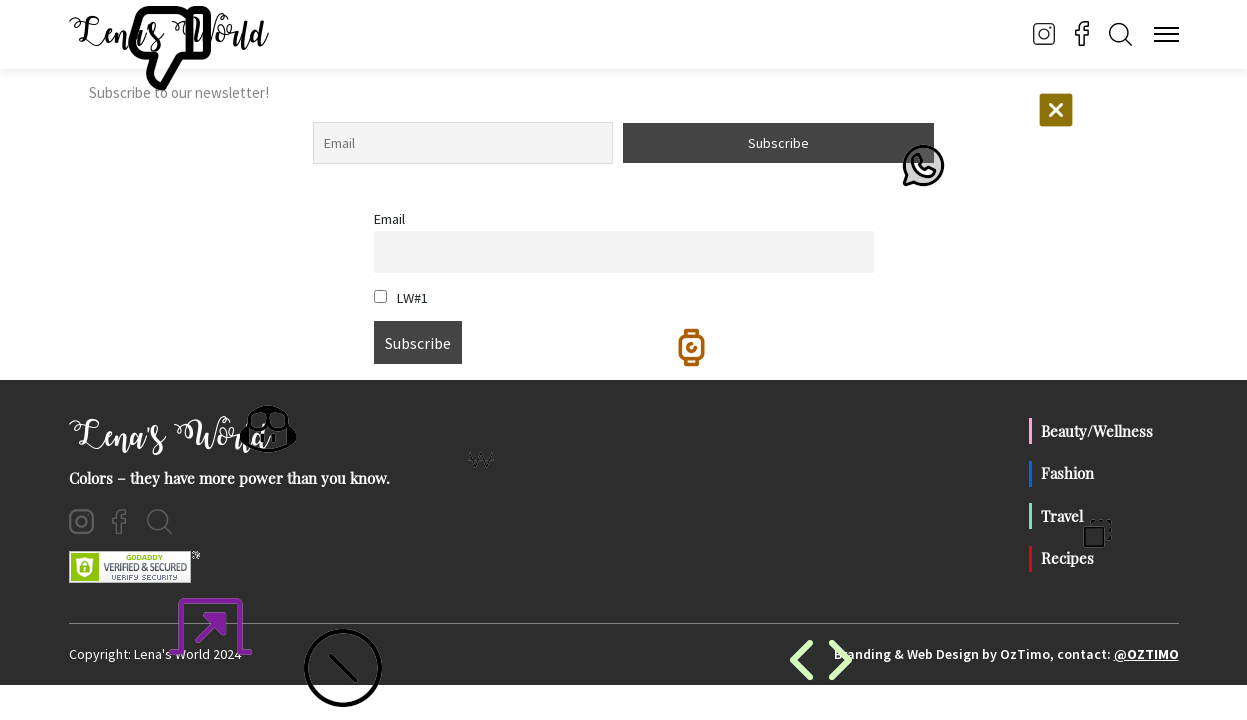 The width and height of the screenshot is (1247, 720). Describe the element at coordinates (821, 660) in the screenshot. I see `view source code` at that location.